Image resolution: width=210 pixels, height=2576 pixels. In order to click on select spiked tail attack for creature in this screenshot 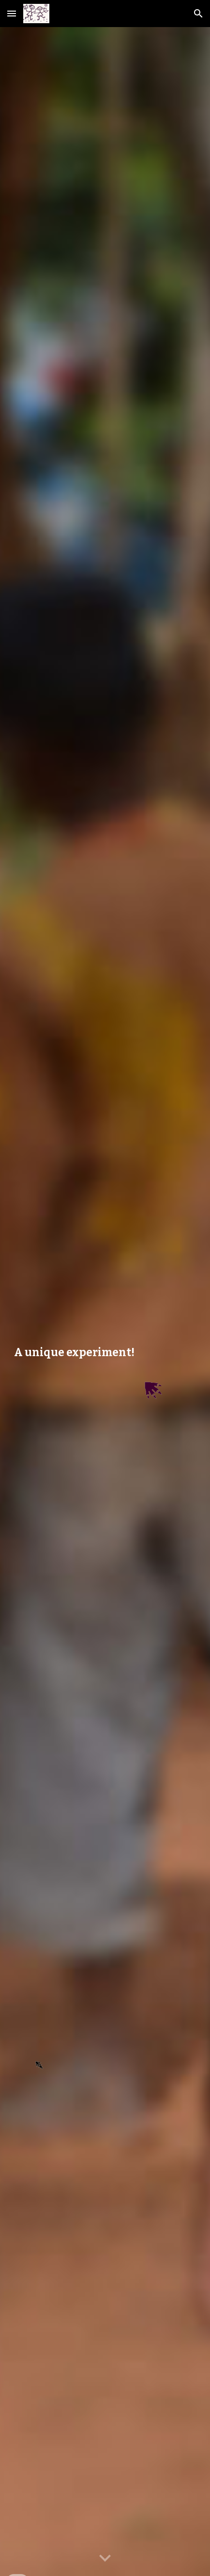, I will do `click(39, 2065)`.